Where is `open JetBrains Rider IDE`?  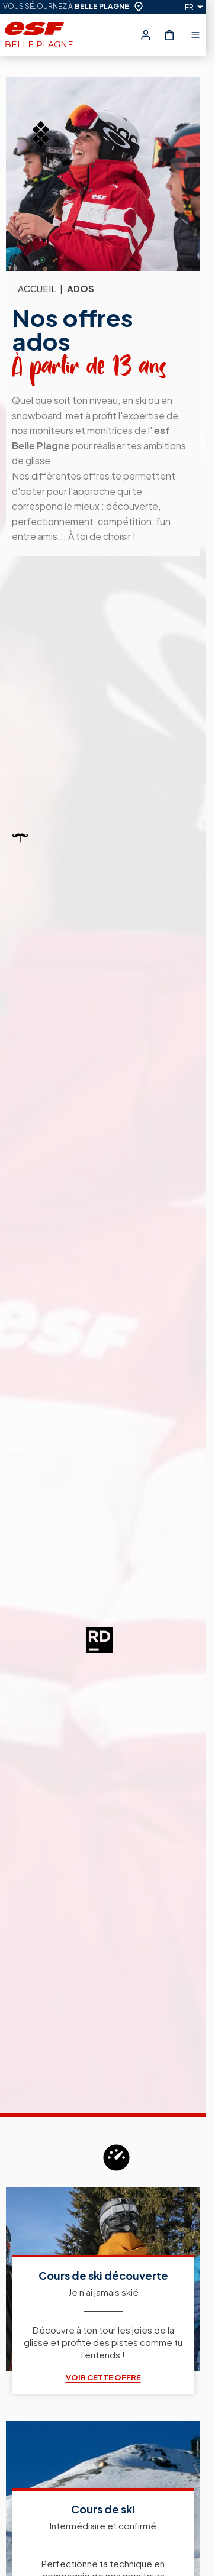 open JetBrains Rider IDE is located at coordinates (100, 1640).